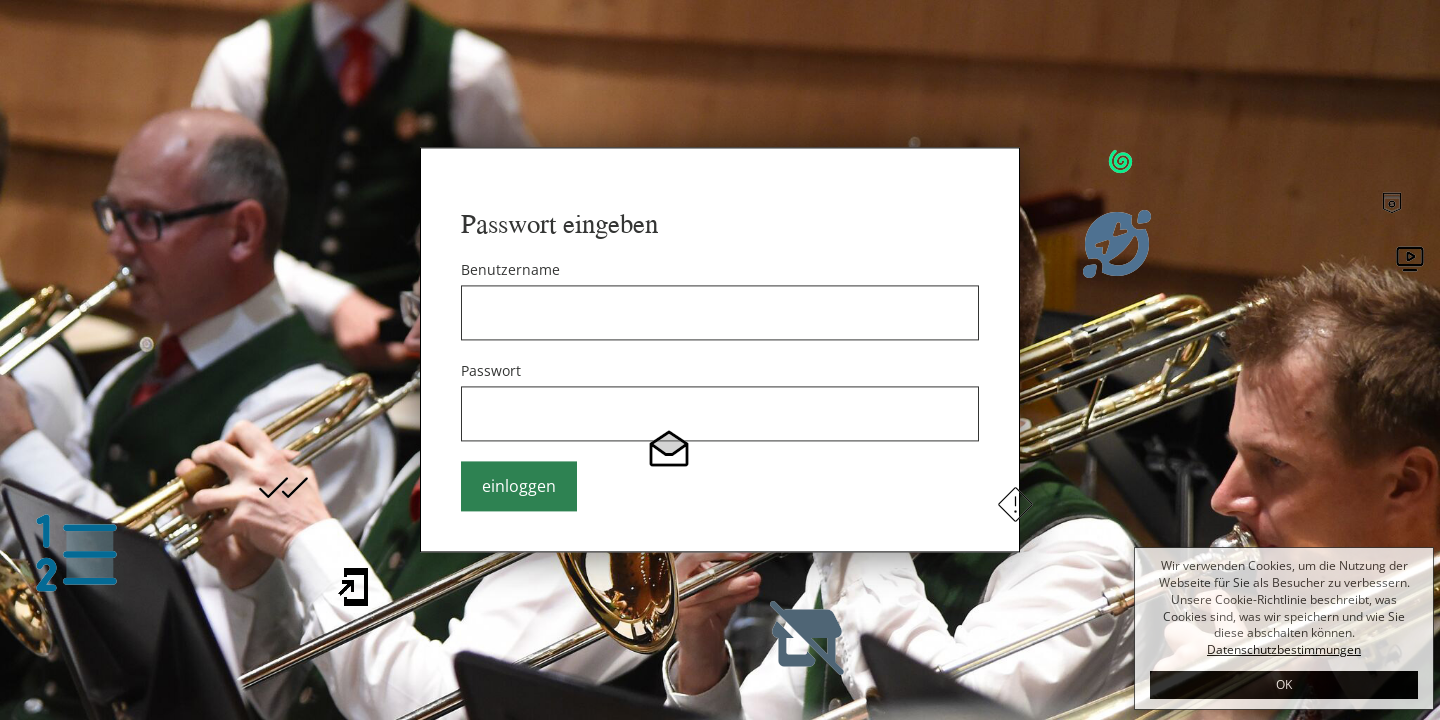 This screenshot has width=1440, height=720. I want to click on add shortcut to home screen, so click(354, 587).